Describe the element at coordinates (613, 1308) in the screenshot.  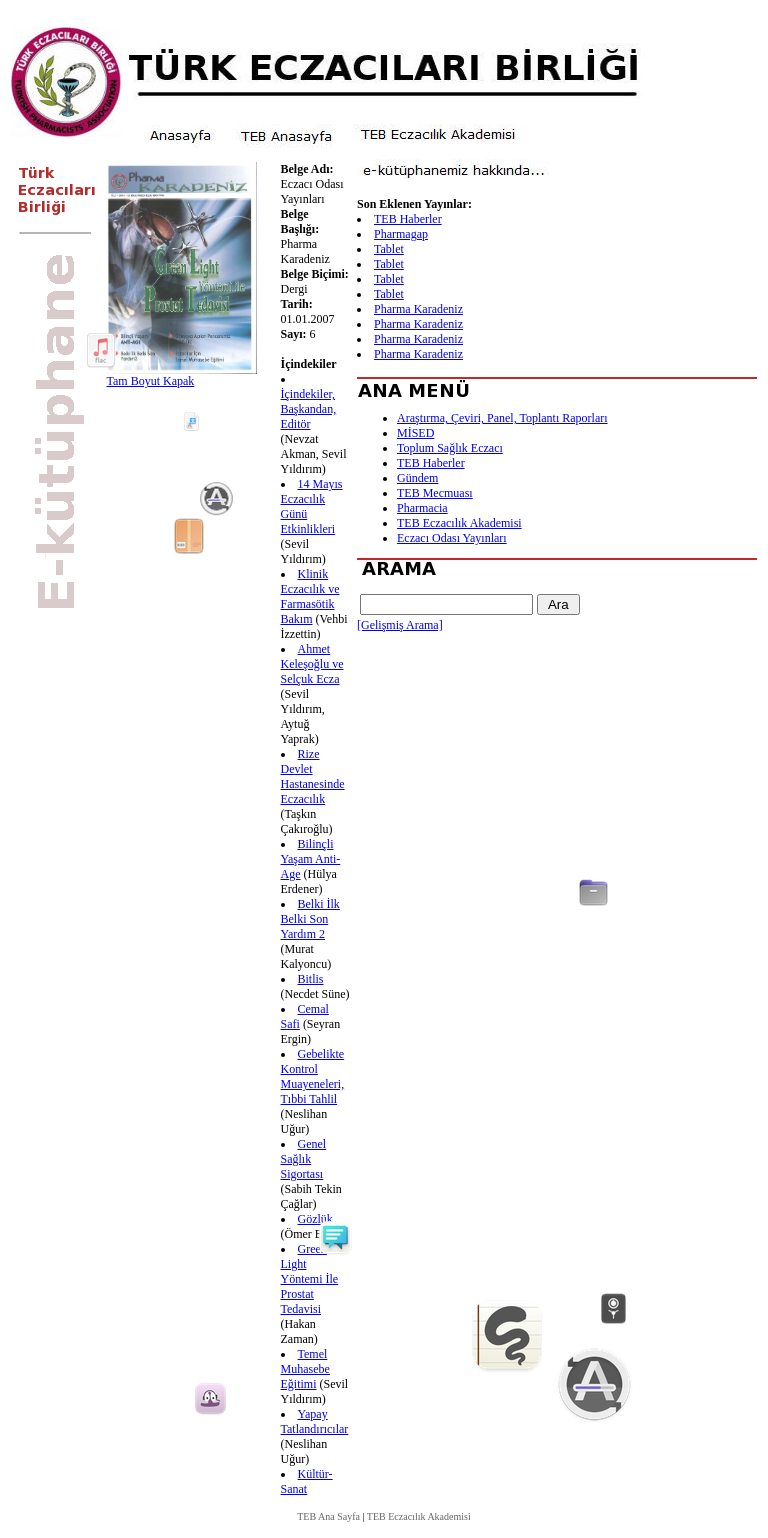
I see `open déjà dup backup application` at that location.